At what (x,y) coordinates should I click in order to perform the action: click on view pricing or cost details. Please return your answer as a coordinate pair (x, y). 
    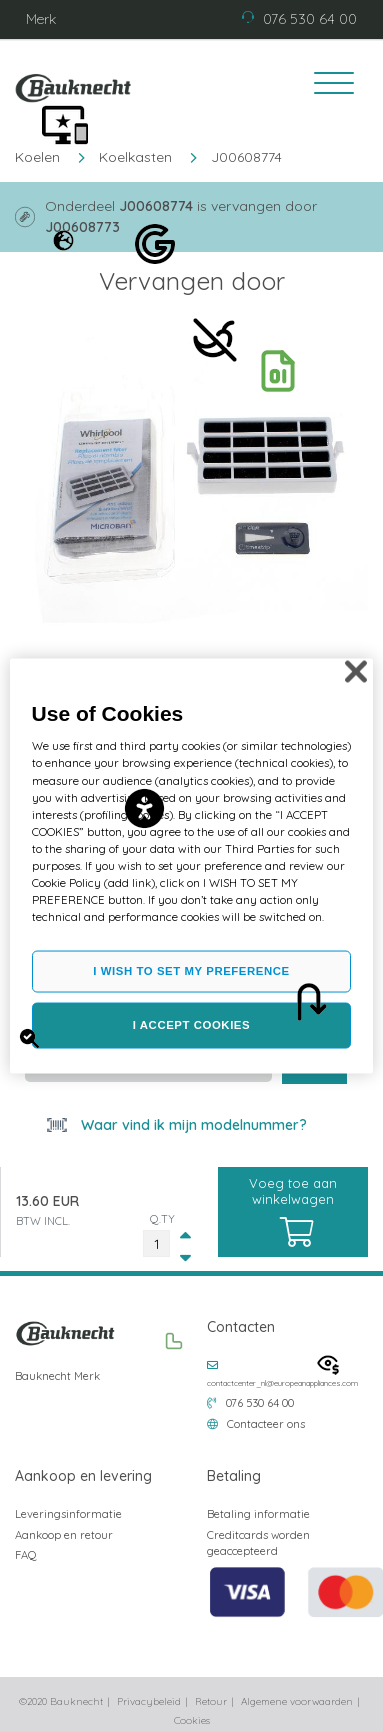
    Looking at the image, I should click on (328, 1363).